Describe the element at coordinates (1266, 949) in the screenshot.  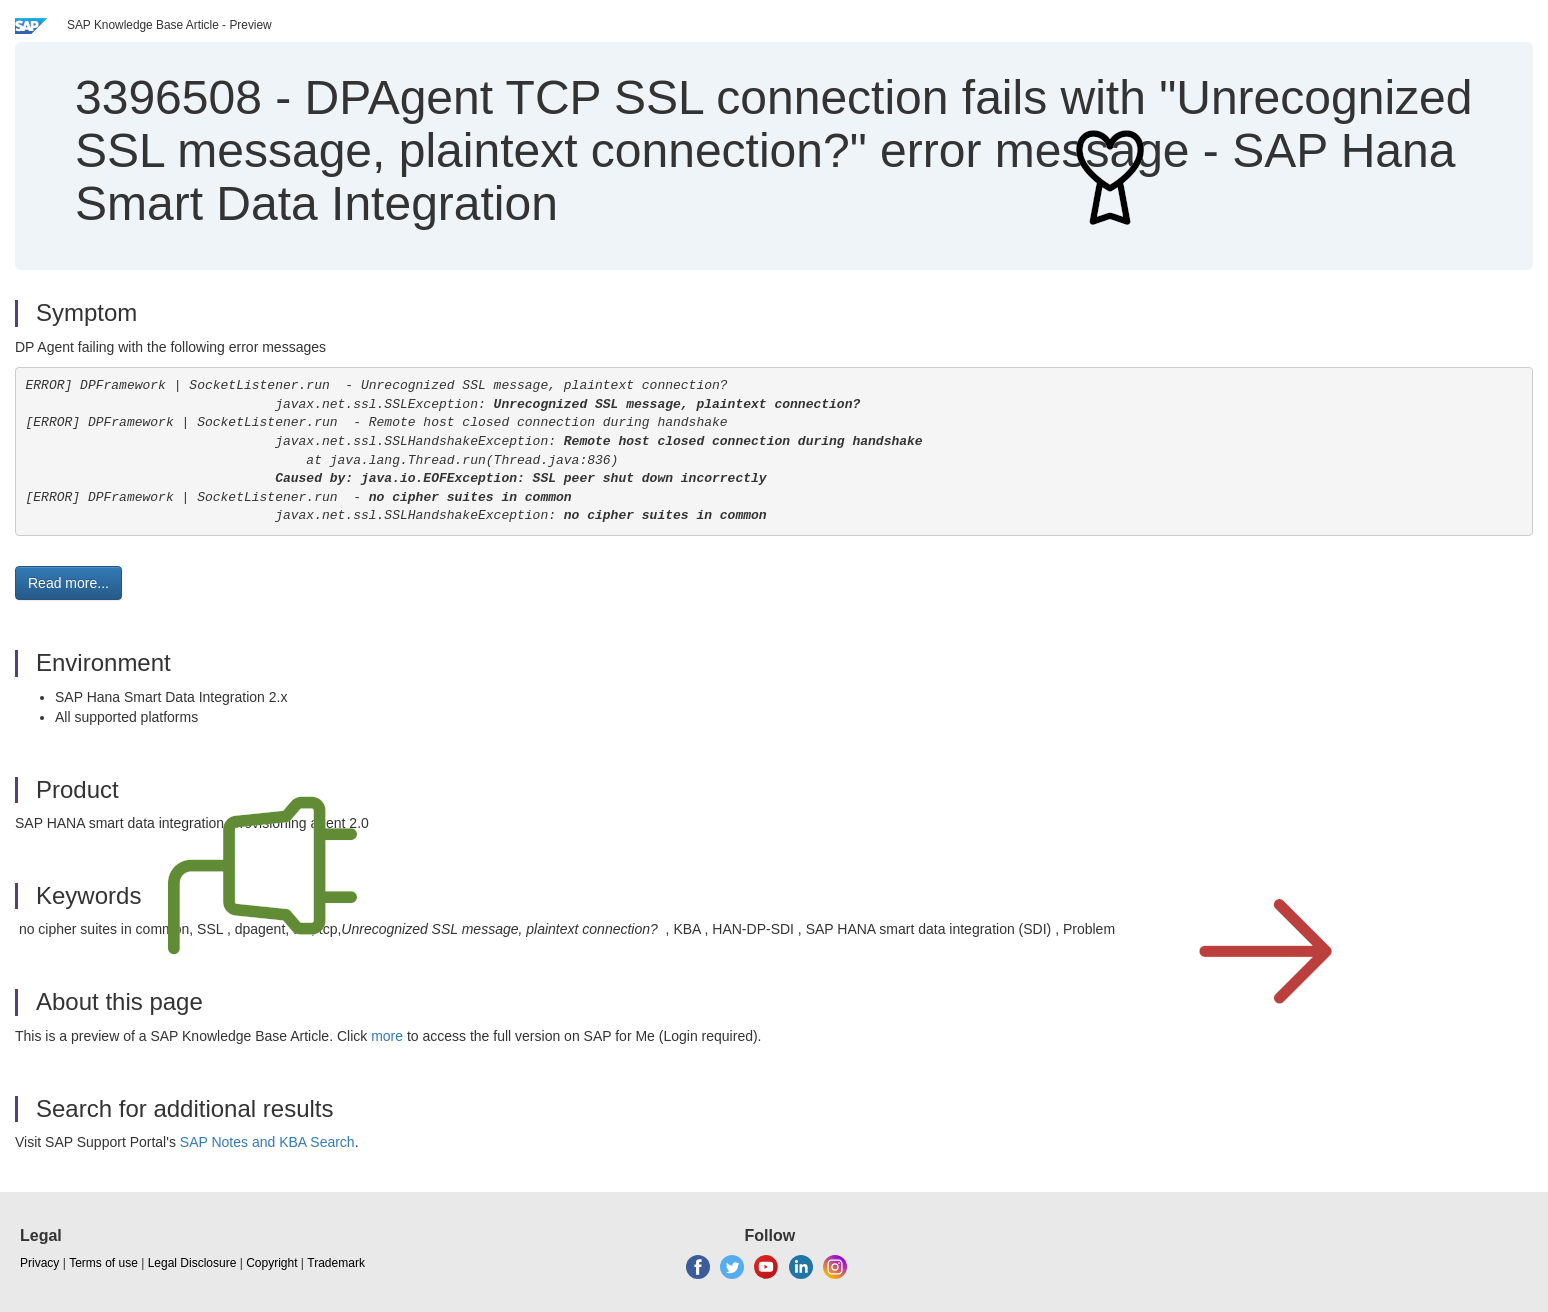
I see `navigate to the next item or page` at that location.